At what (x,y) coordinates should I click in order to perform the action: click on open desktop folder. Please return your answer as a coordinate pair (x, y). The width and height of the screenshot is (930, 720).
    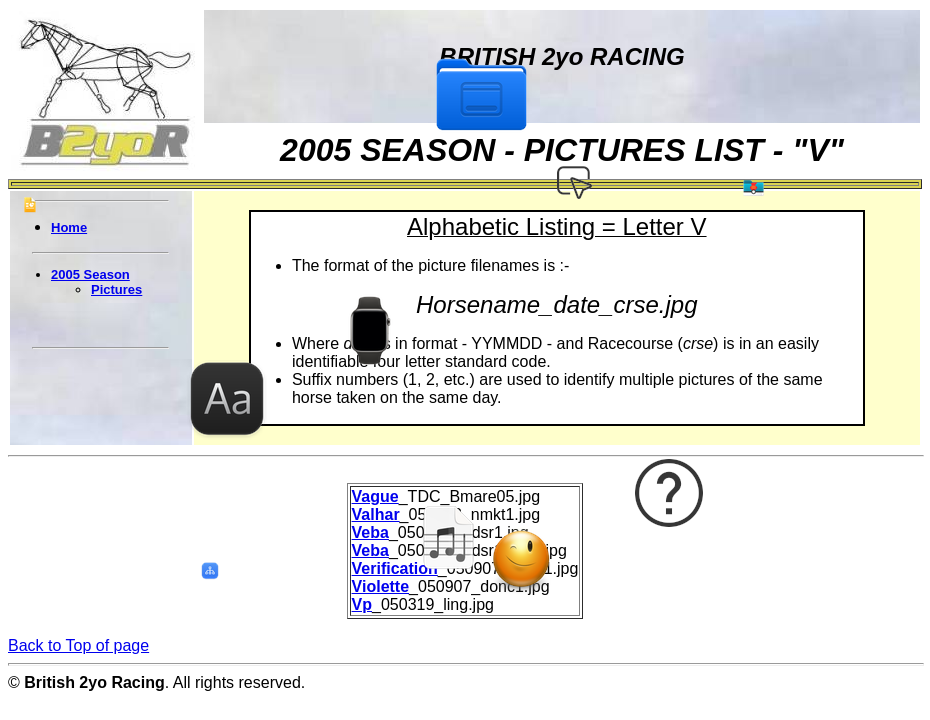
    Looking at the image, I should click on (481, 94).